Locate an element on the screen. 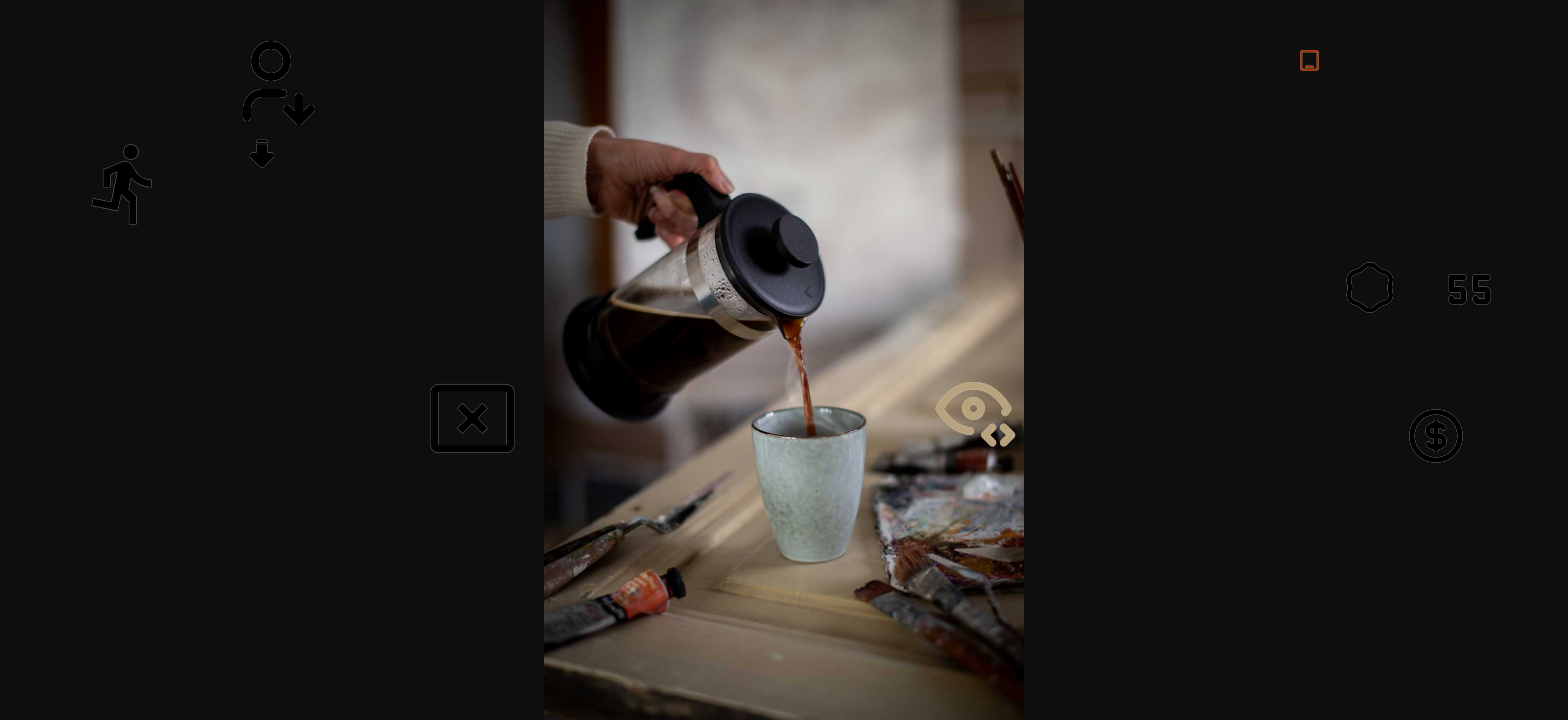 The width and height of the screenshot is (1568, 720). view on iPad or tablet device is located at coordinates (1309, 60).